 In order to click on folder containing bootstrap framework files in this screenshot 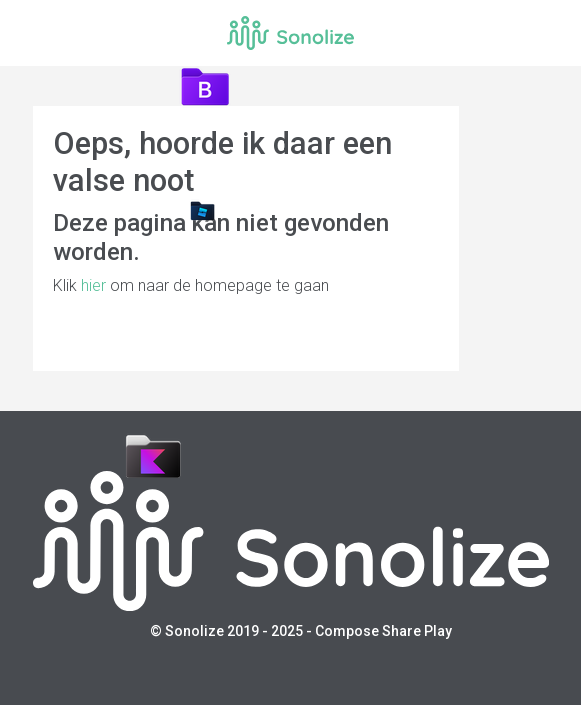, I will do `click(205, 88)`.